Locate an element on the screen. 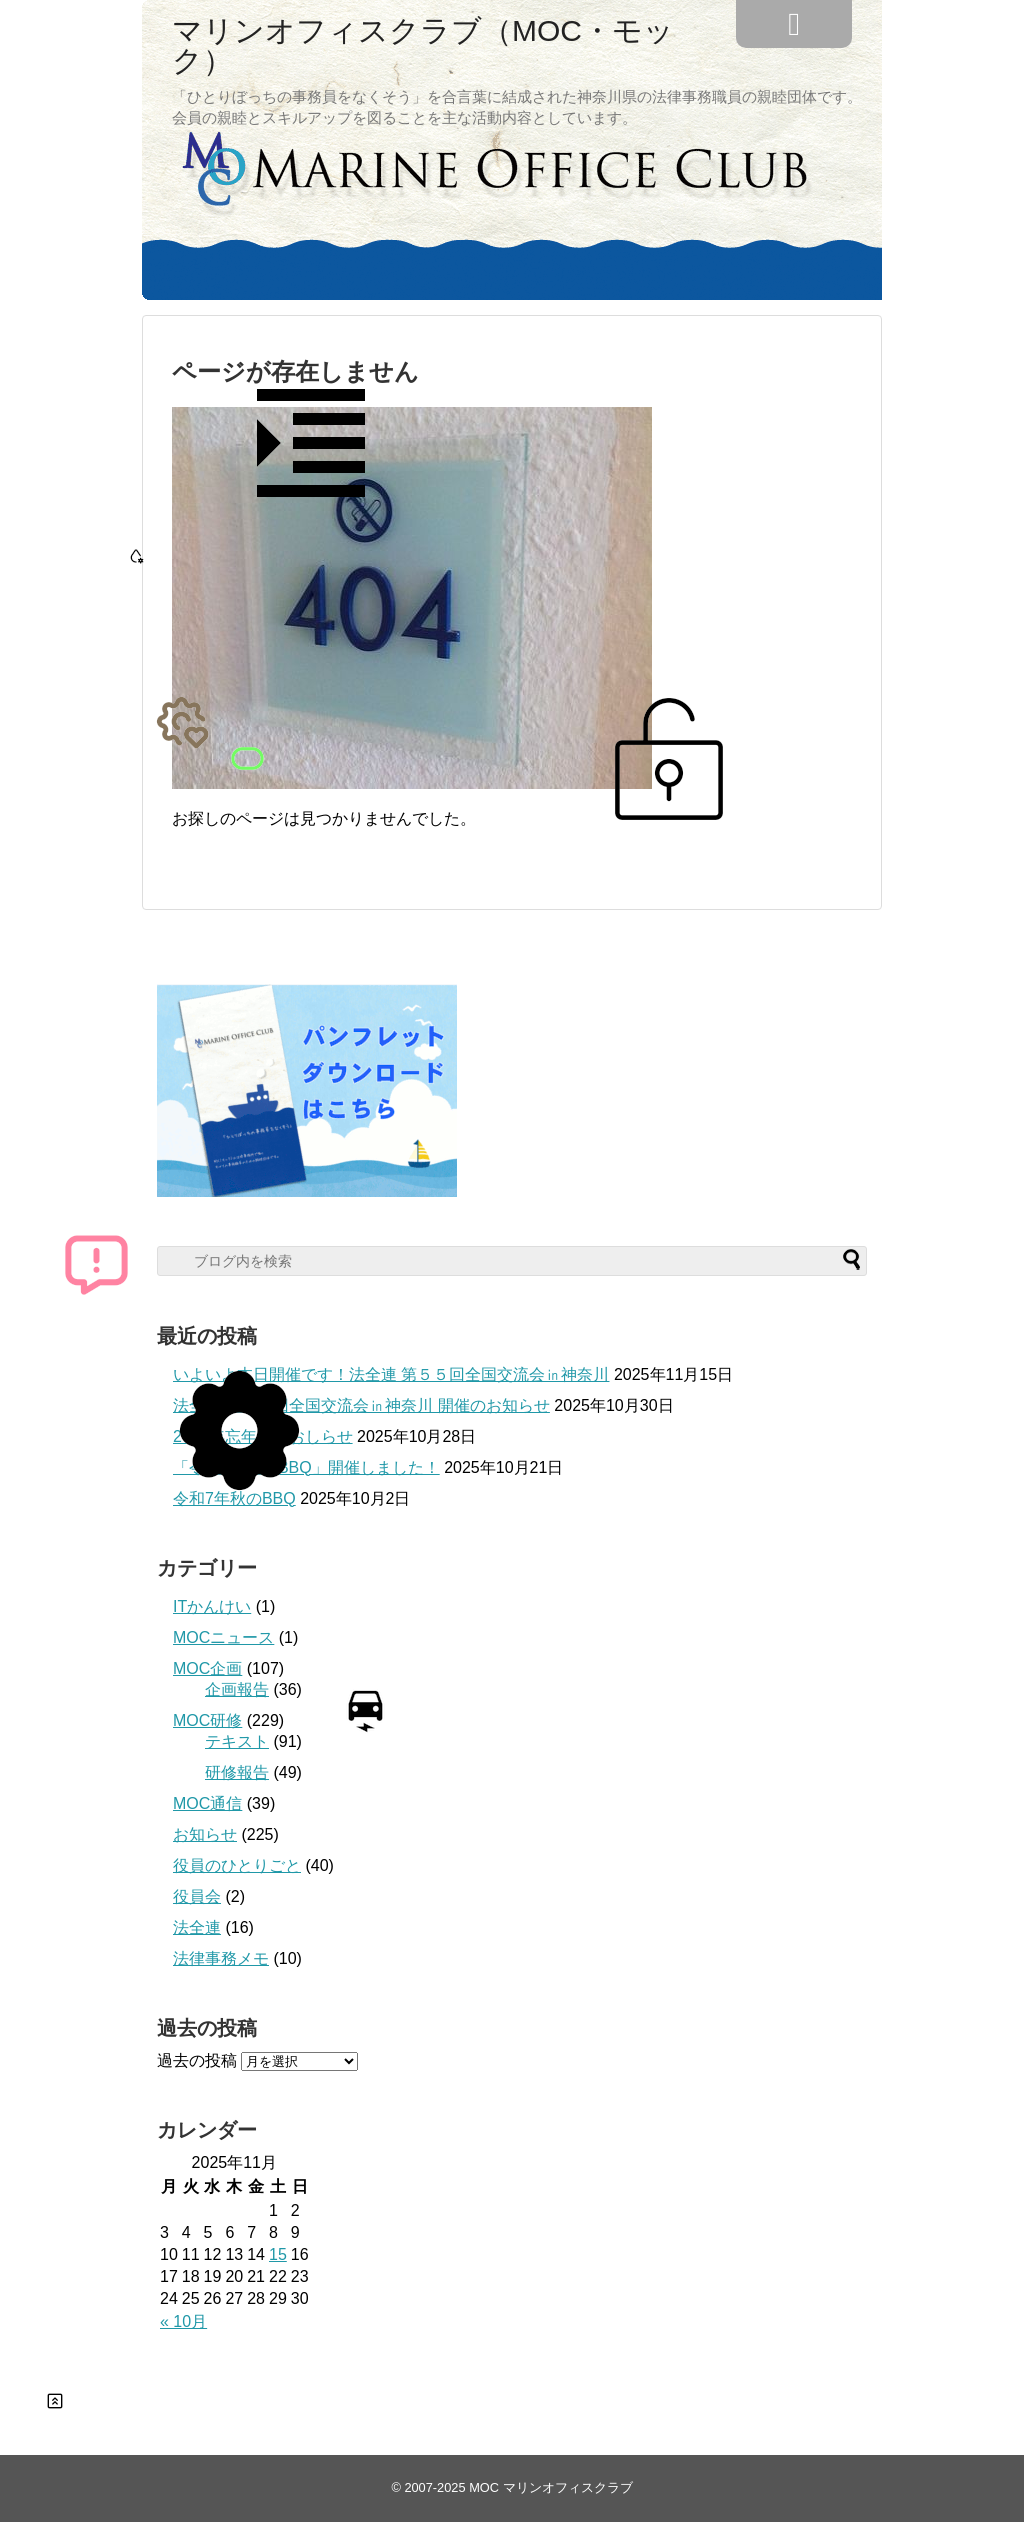  increase text indentation is located at coordinates (311, 443).